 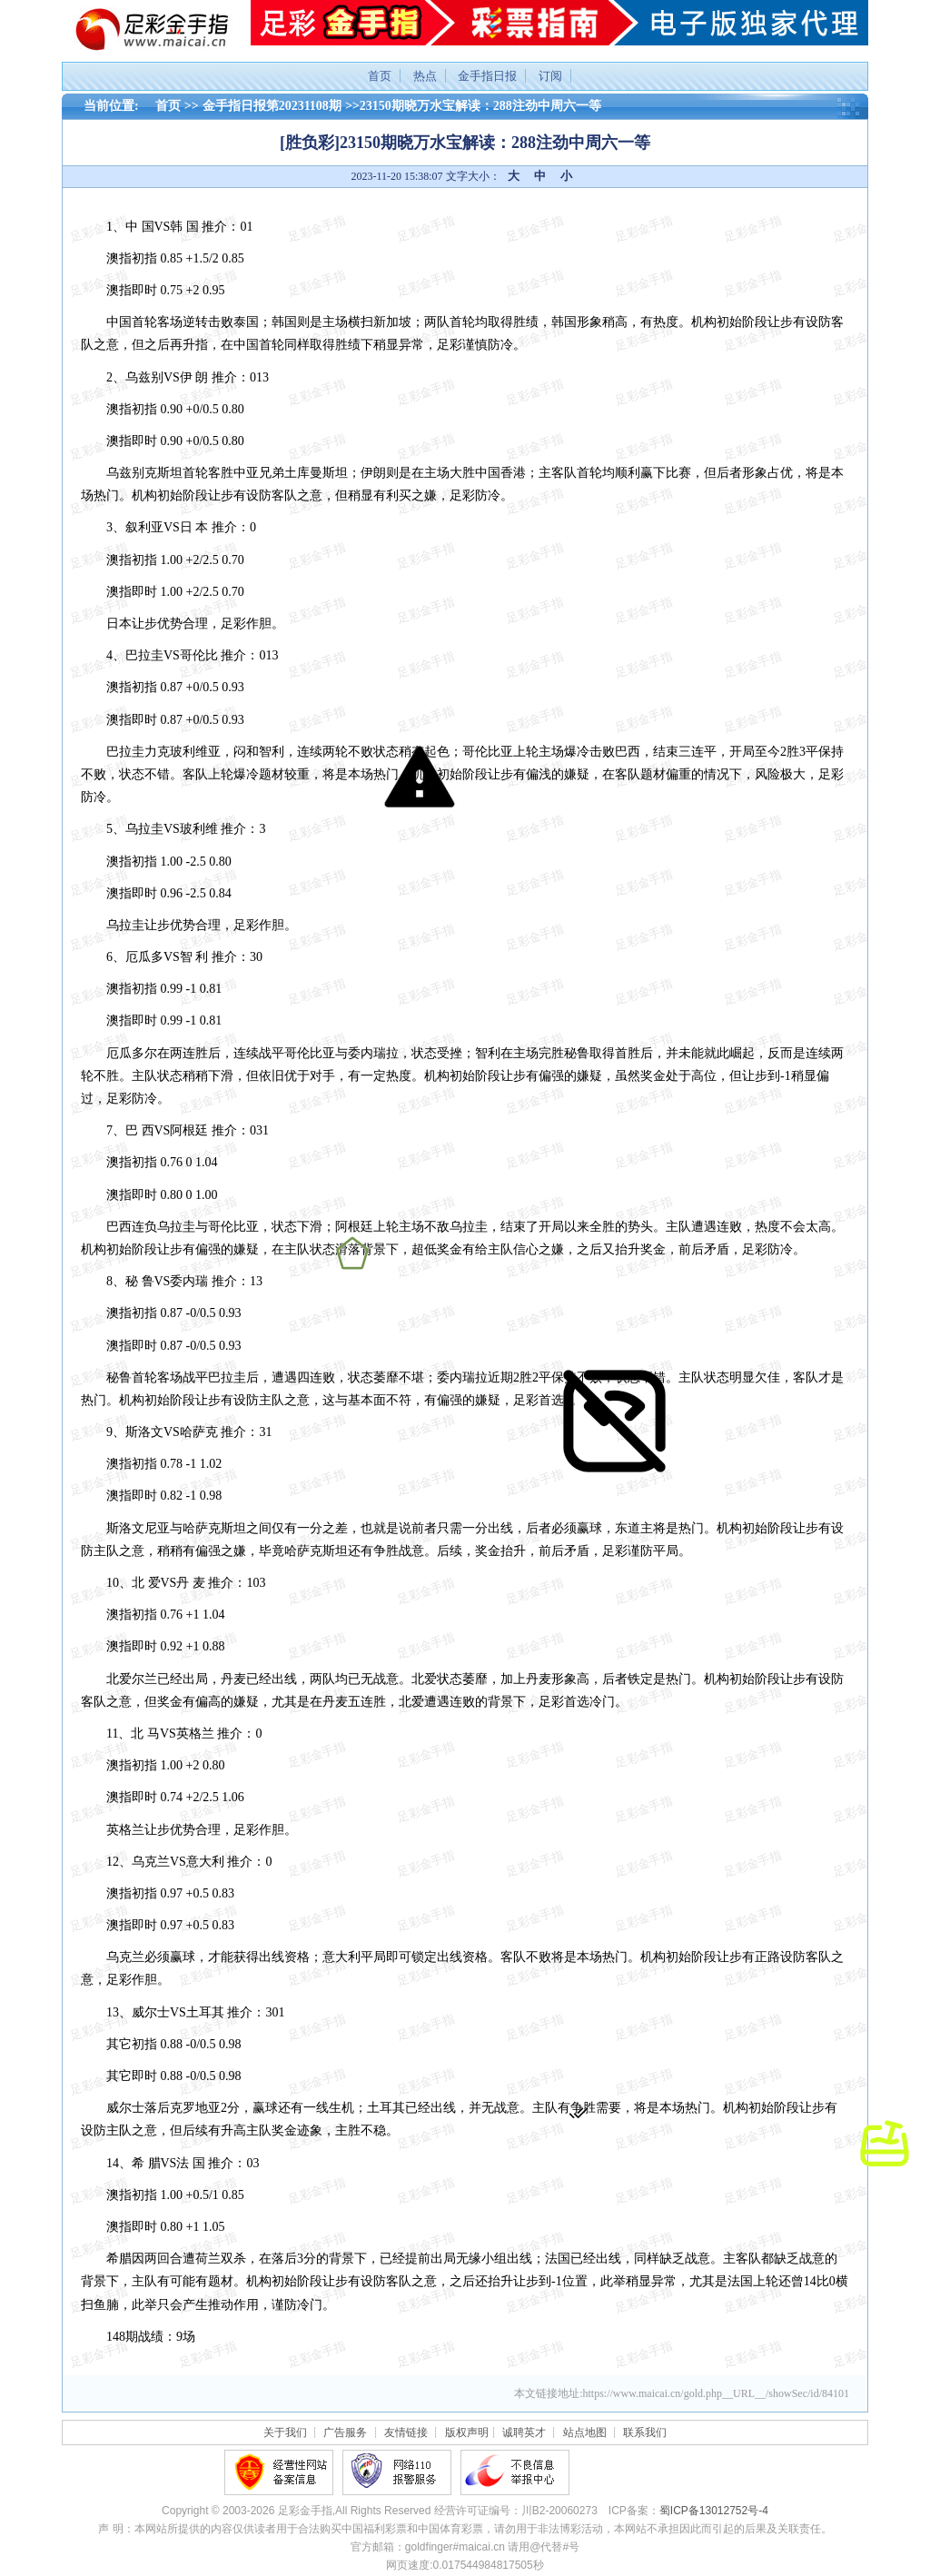 What do you see at coordinates (885, 2145) in the screenshot?
I see `access sandbox or testing environment` at bounding box center [885, 2145].